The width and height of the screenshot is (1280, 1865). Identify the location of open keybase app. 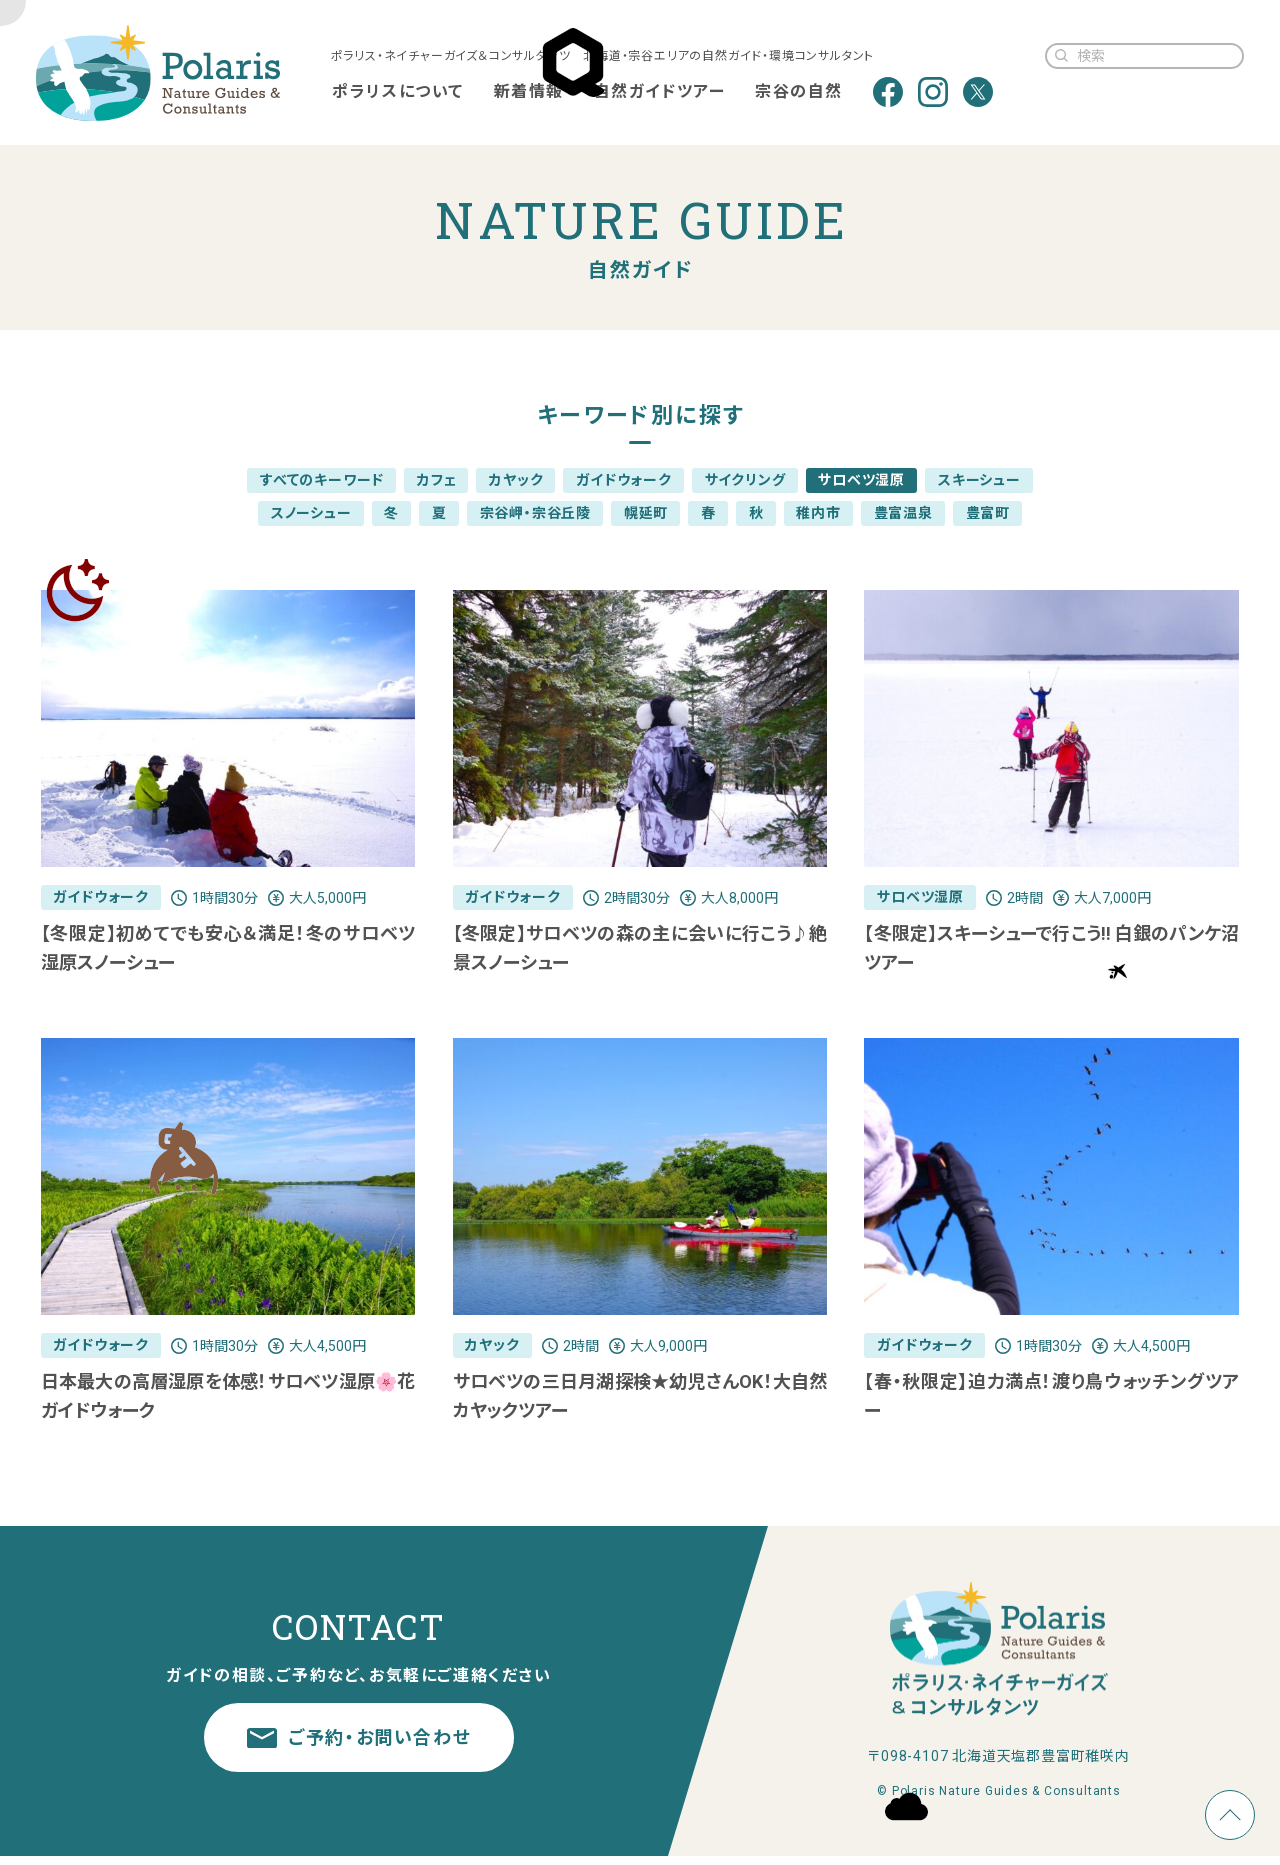
(184, 1158).